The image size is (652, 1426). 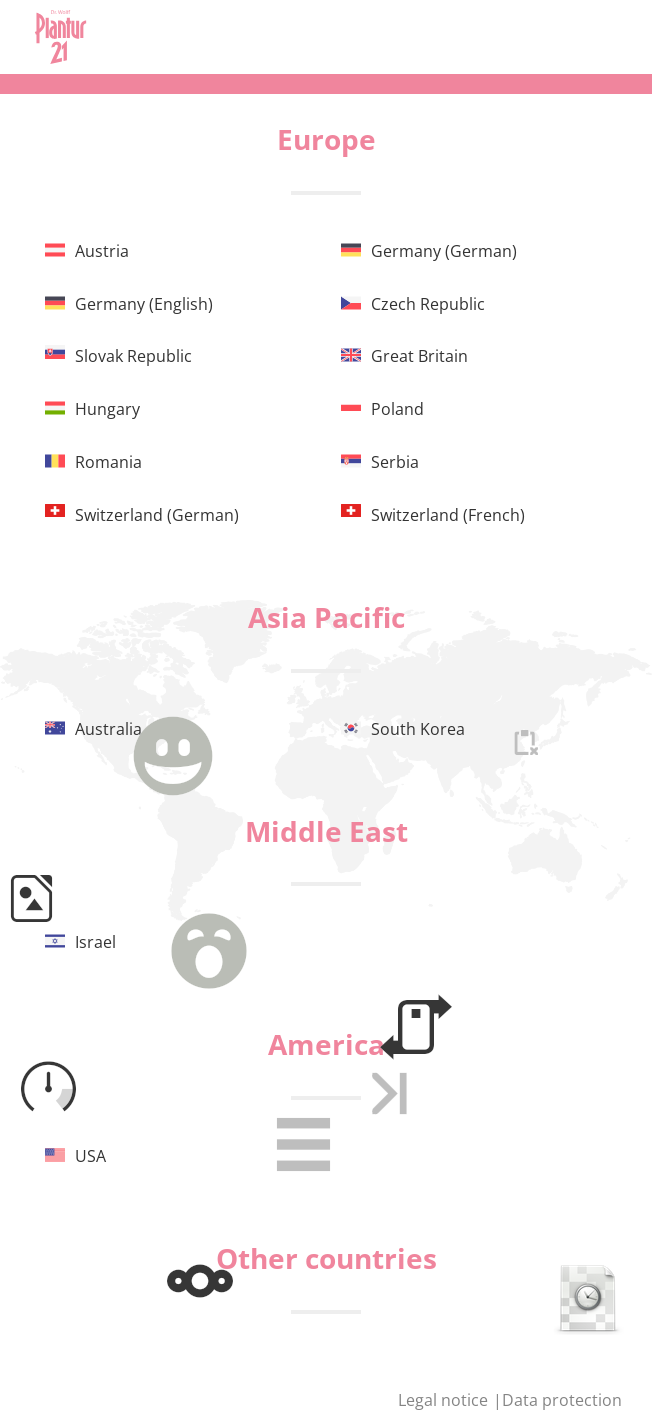 What do you see at coordinates (48, 1085) in the screenshot?
I see `view system performance metrics` at bounding box center [48, 1085].